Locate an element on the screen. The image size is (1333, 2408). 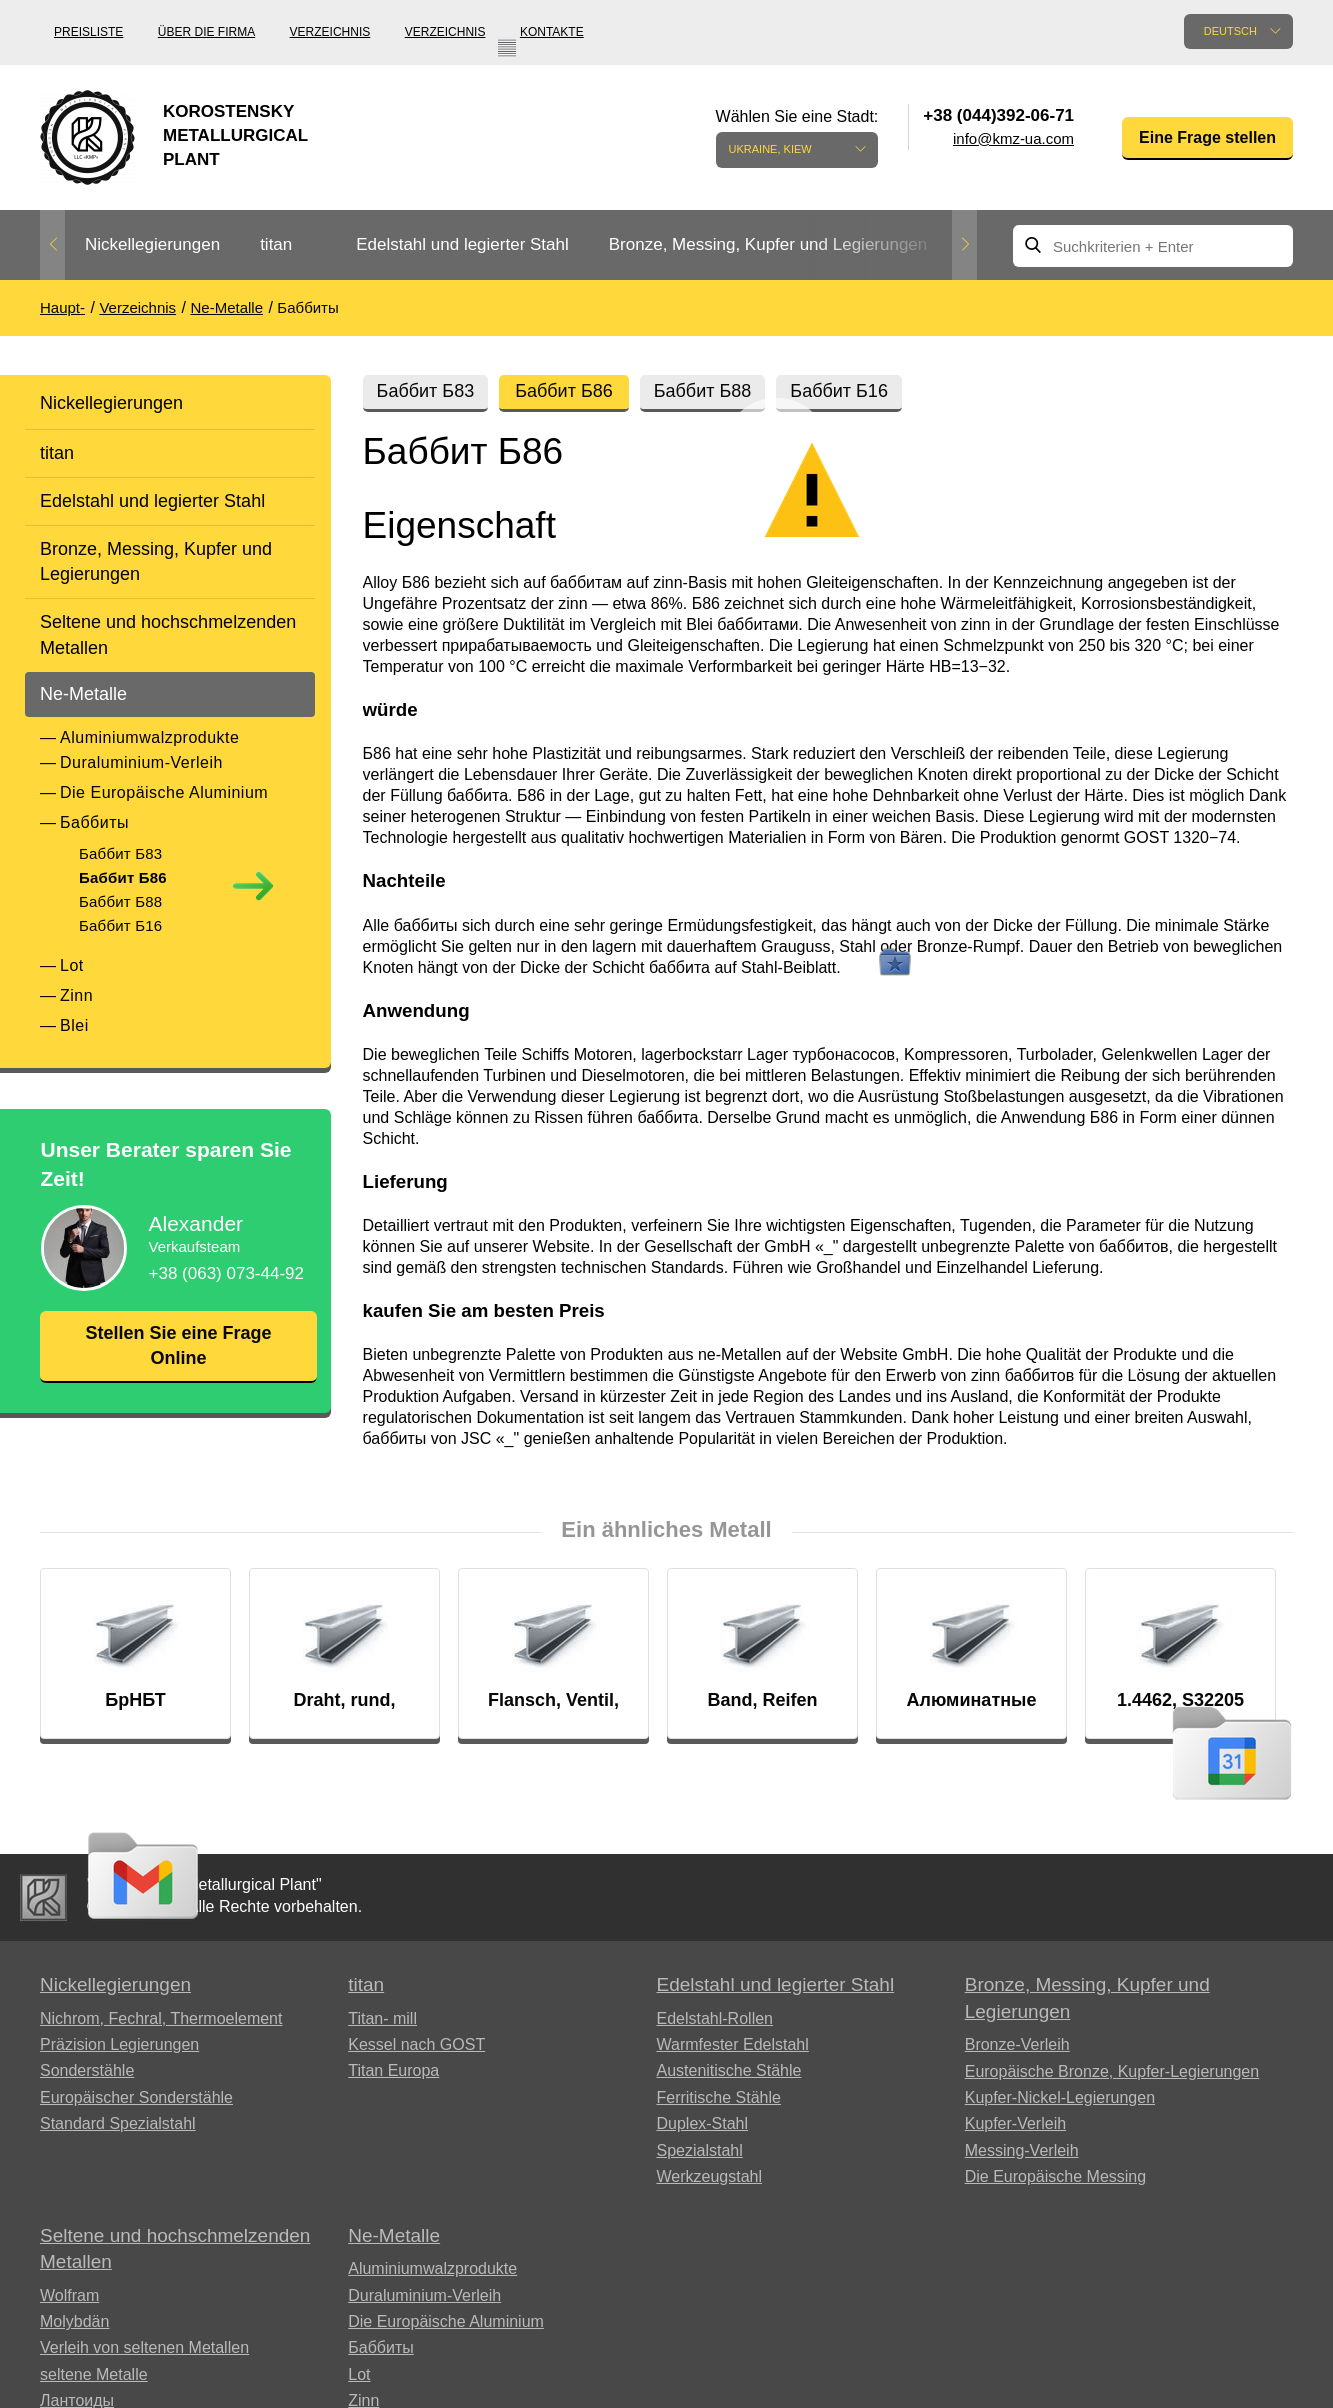
open folder containing google calendar files is located at coordinates (1231, 1756).